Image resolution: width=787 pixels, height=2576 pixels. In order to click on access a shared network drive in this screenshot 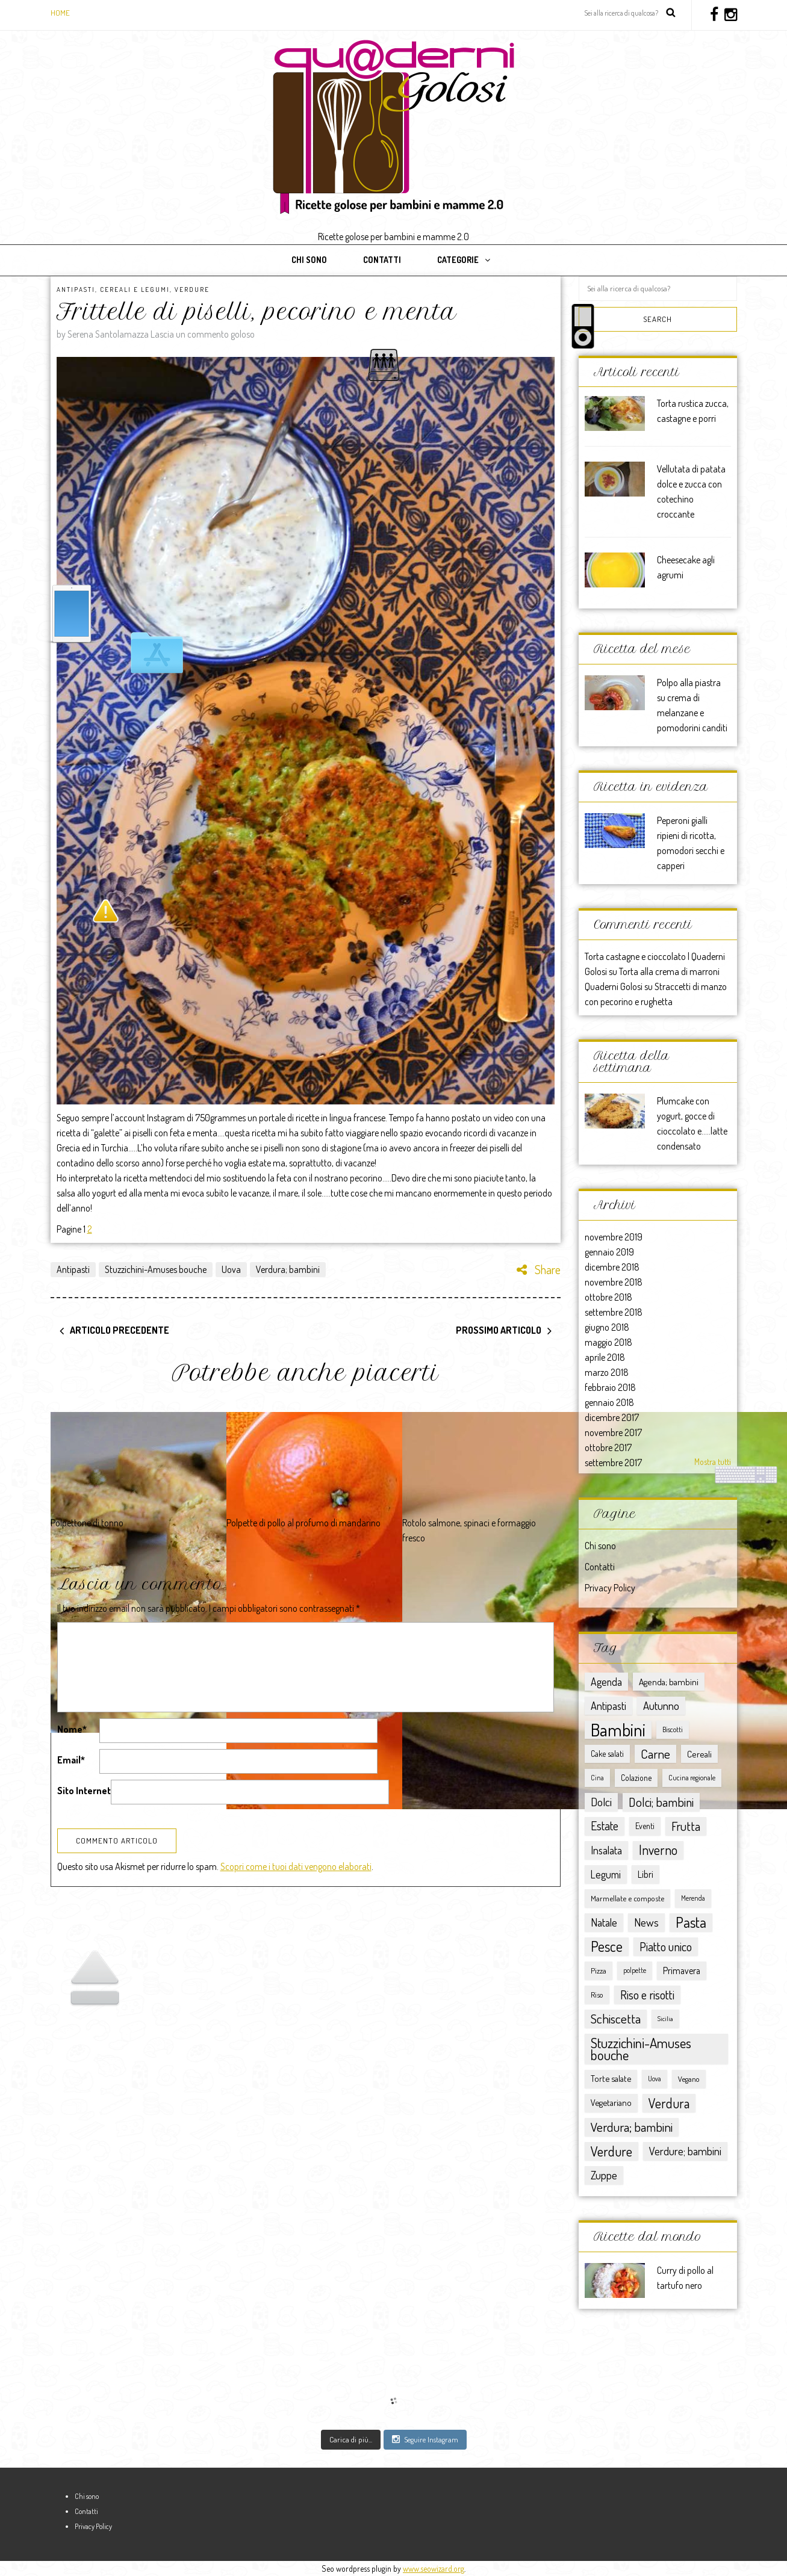, I will do `click(384, 365)`.